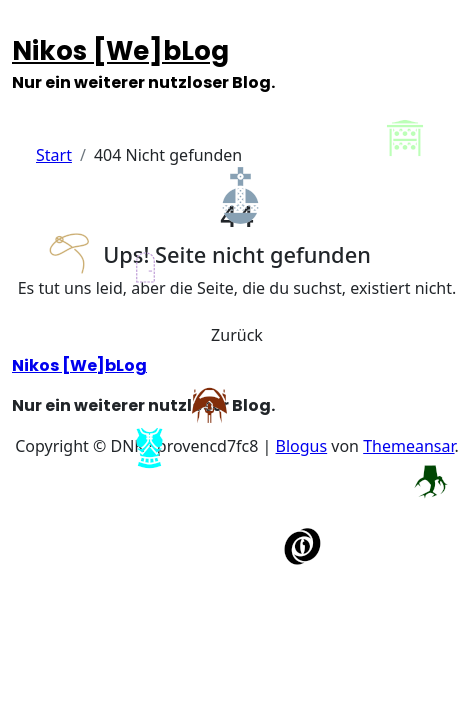 The image size is (474, 720). Describe the element at coordinates (240, 195) in the screenshot. I see `holy hand grenade item or power-up in a game` at that location.